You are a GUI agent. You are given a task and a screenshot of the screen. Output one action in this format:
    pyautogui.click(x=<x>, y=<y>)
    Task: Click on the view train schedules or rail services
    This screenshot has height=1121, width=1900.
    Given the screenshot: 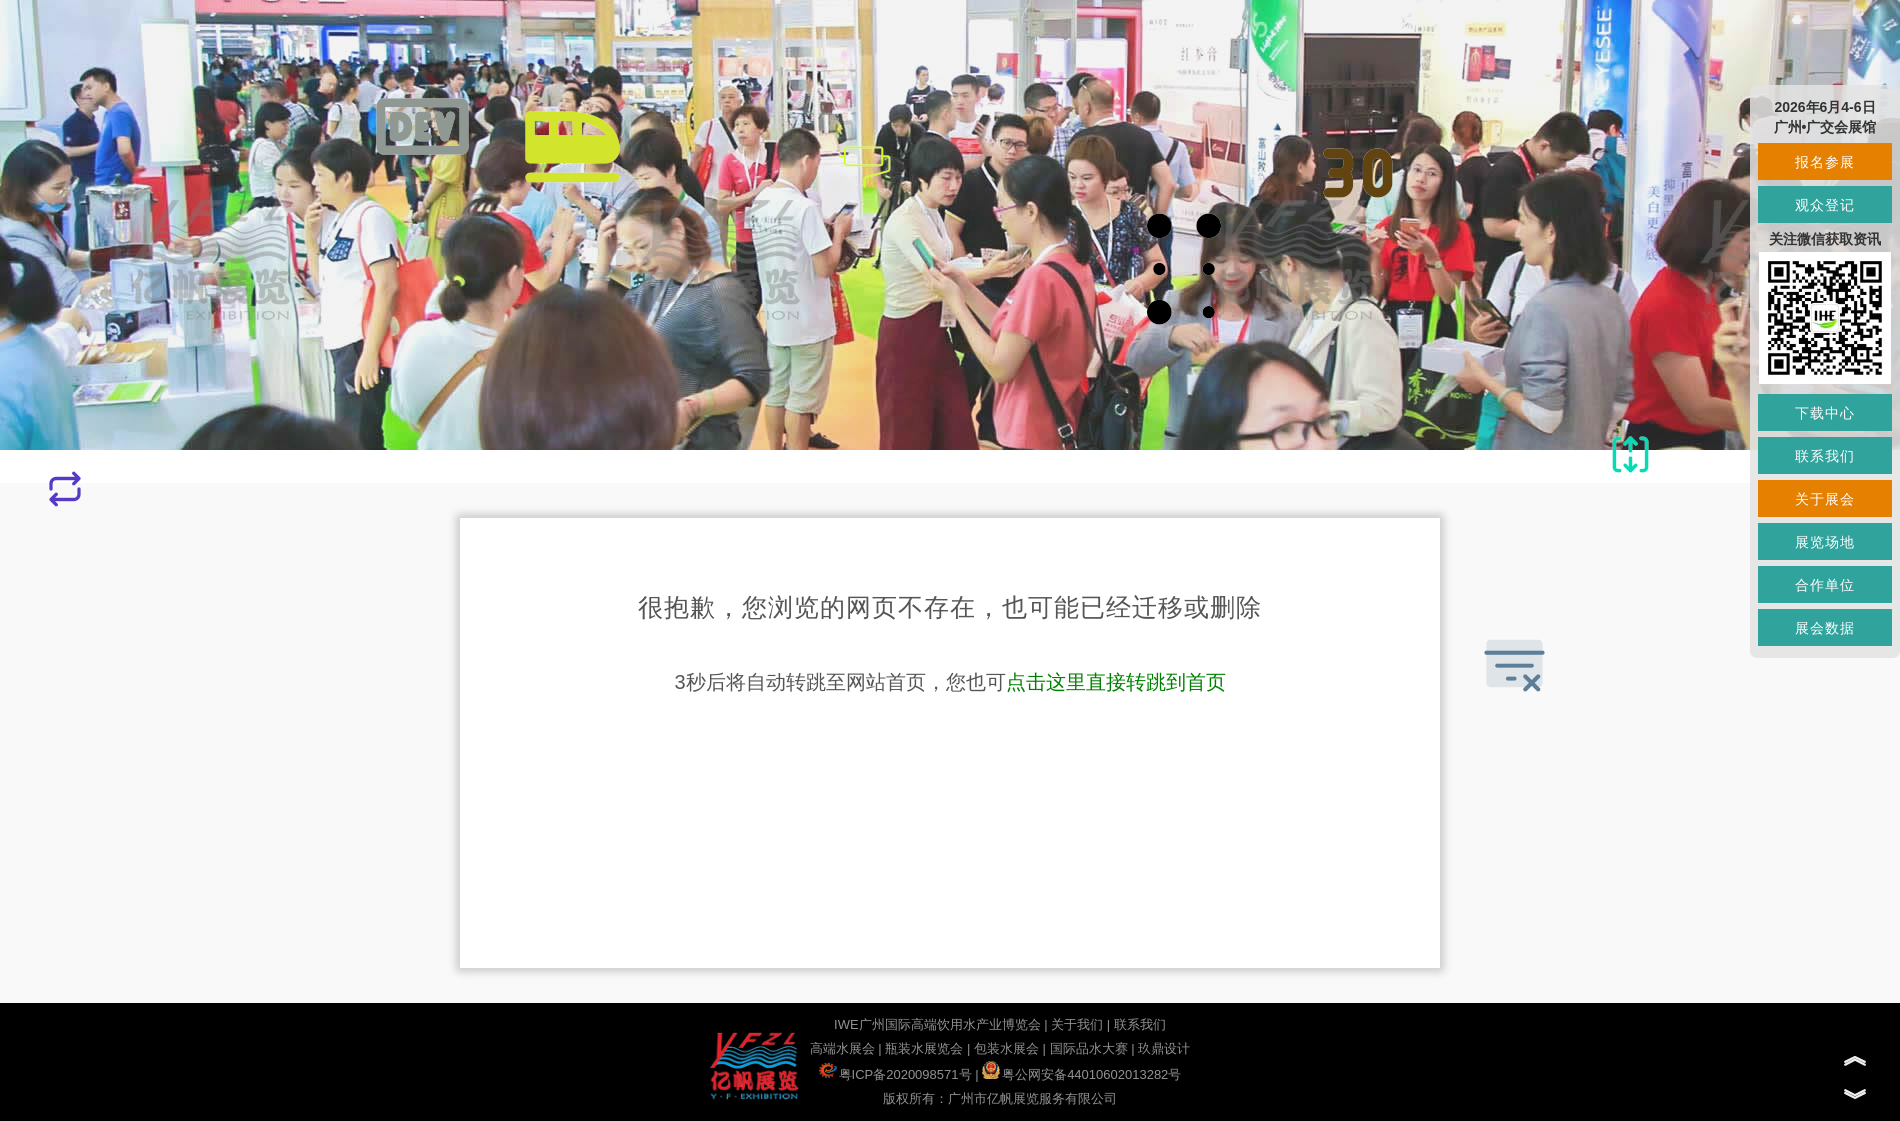 What is the action you would take?
    pyautogui.click(x=572, y=144)
    